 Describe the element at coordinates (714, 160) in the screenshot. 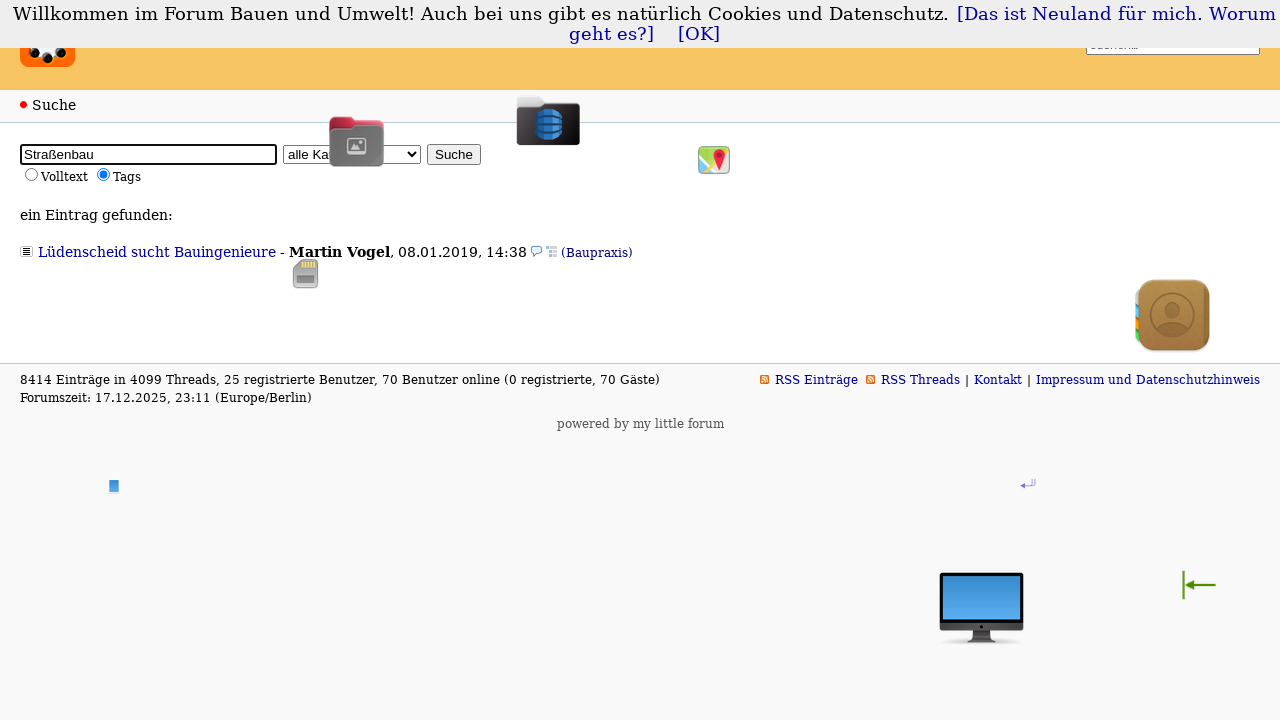

I see `open the maps application` at that location.